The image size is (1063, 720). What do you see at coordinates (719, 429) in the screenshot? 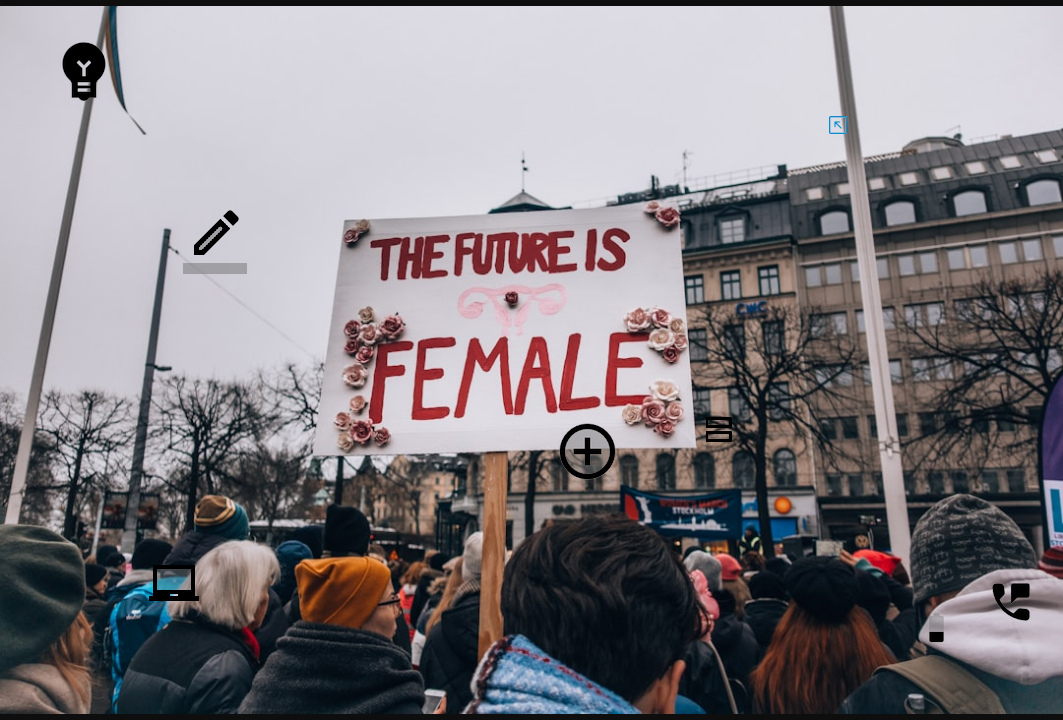
I see `view agenda or schedule items` at bounding box center [719, 429].